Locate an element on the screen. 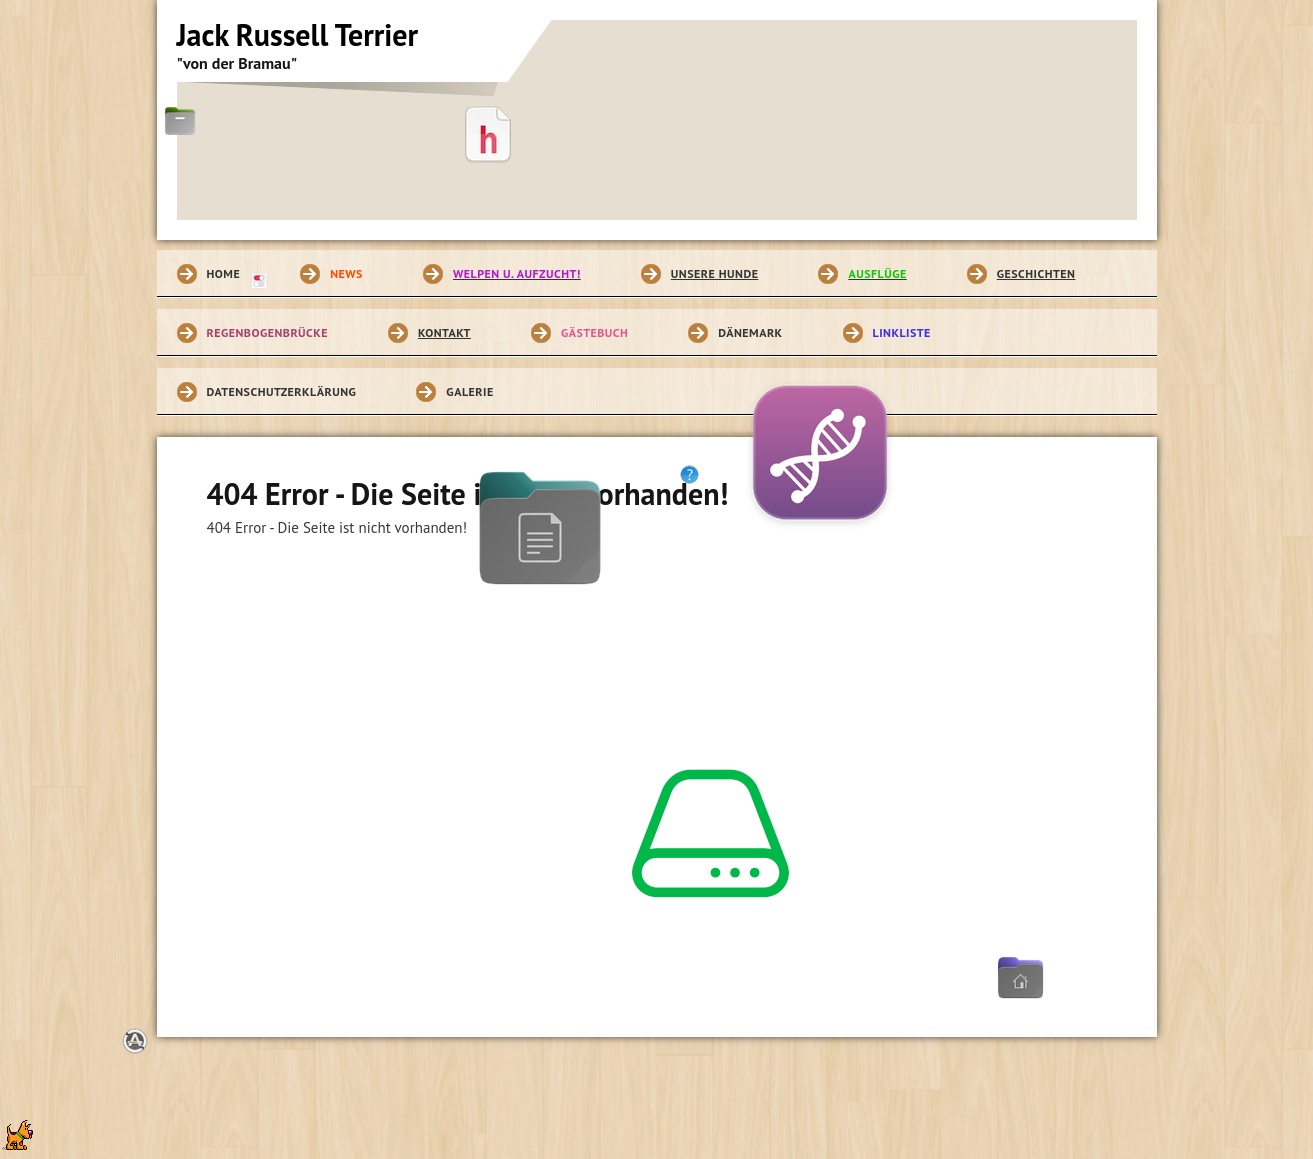 The height and width of the screenshot is (1159, 1313). open file manager application is located at coordinates (180, 121).